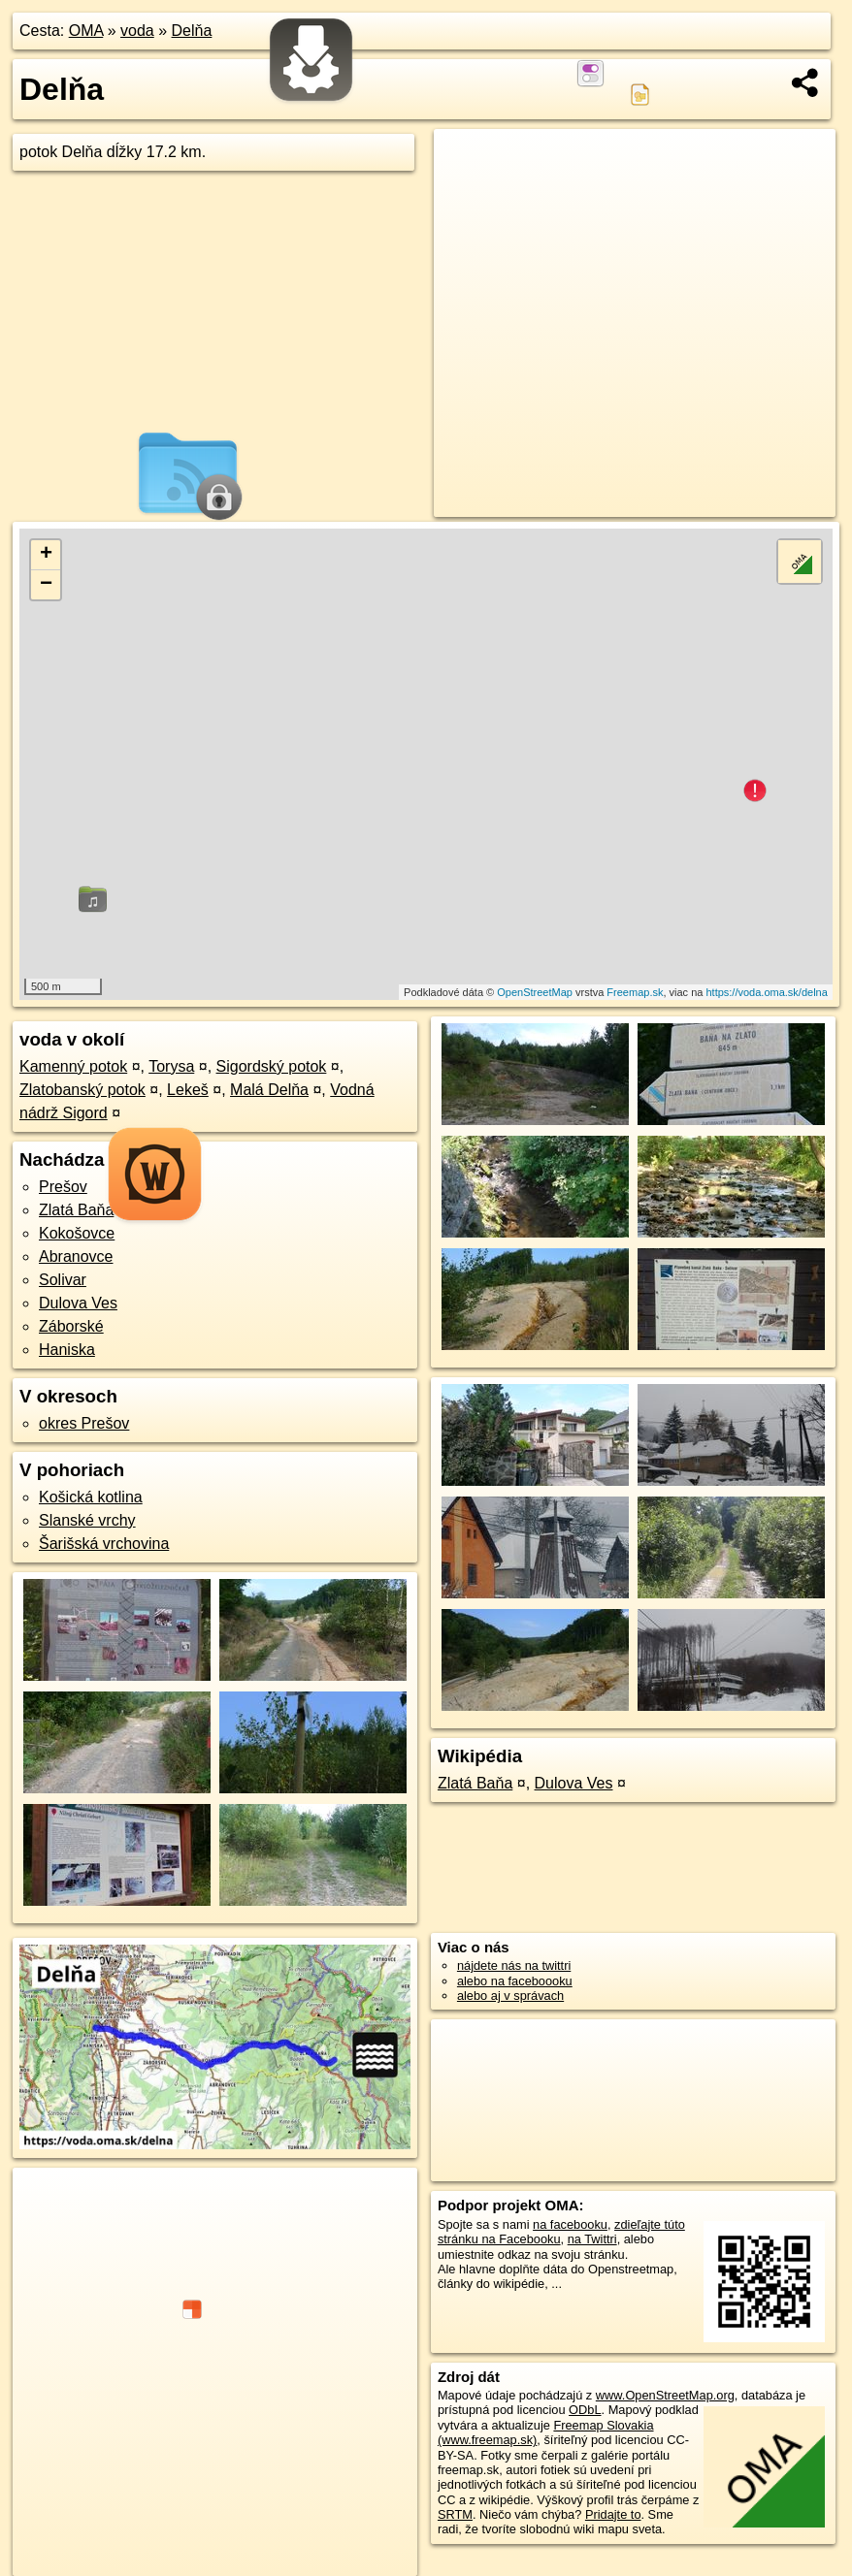 The image size is (852, 2576). What do you see at coordinates (92, 898) in the screenshot?
I see `open your music folder` at bounding box center [92, 898].